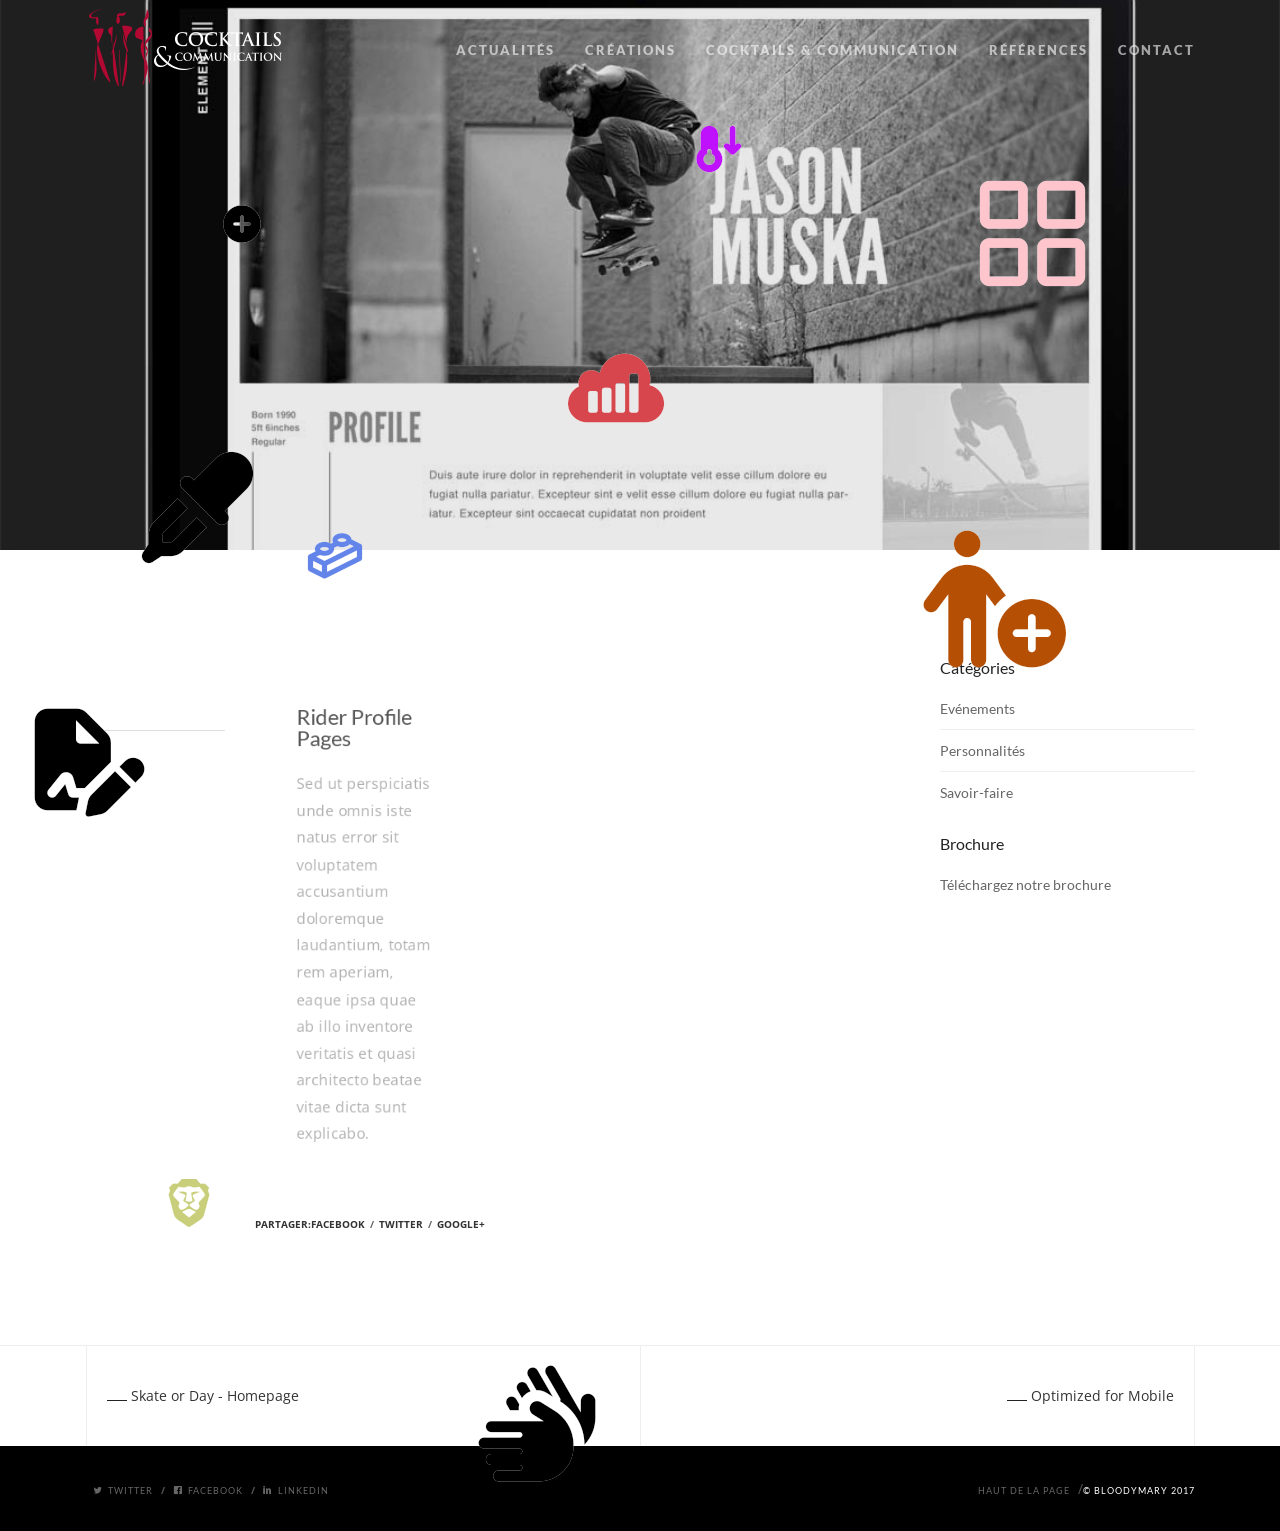 This screenshot has height=1531, width=1280. I want to click on pick a color from the canvas, so click(197, 507).